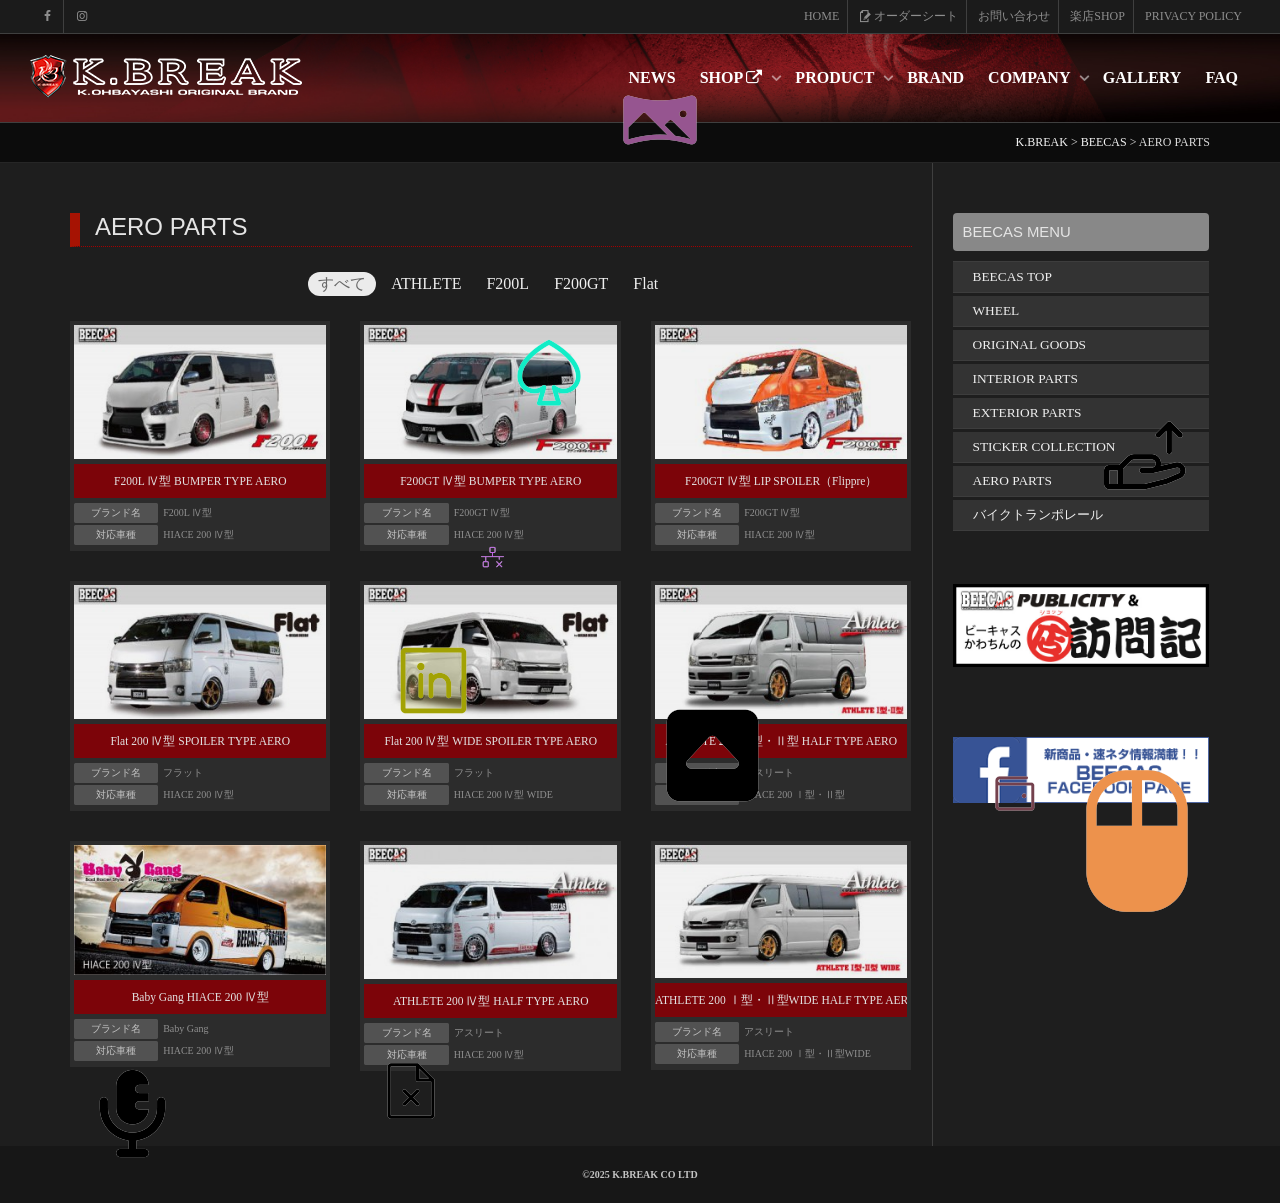  Describe the element at coordinates (1147, 459) in the screenshot. I see `upload or share from your hand` at that location.